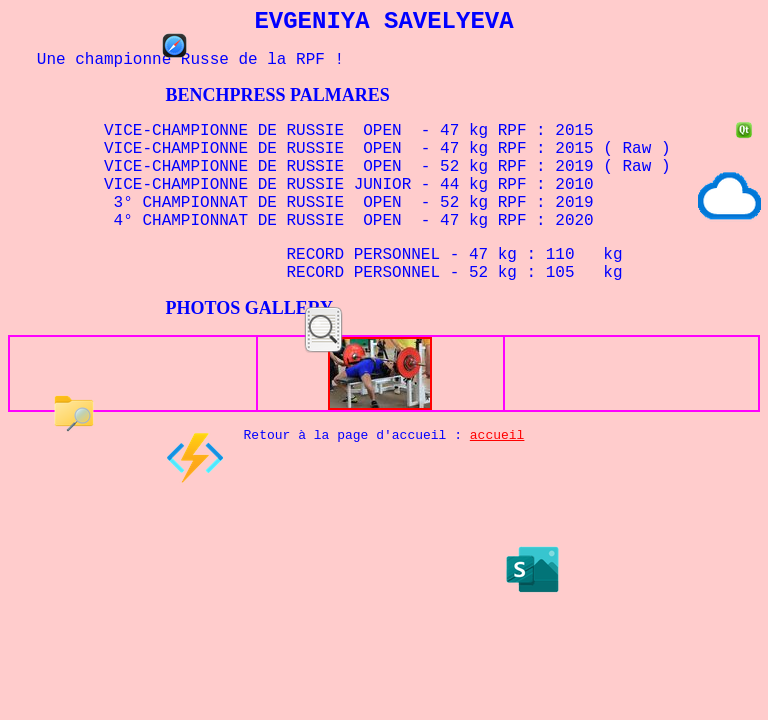 The height and width of the screenshot is (720, 768). What do you see at coordinates (323, 329) in the screenshot?
I see `open the log viewer application` at bounding box center [323, 329].